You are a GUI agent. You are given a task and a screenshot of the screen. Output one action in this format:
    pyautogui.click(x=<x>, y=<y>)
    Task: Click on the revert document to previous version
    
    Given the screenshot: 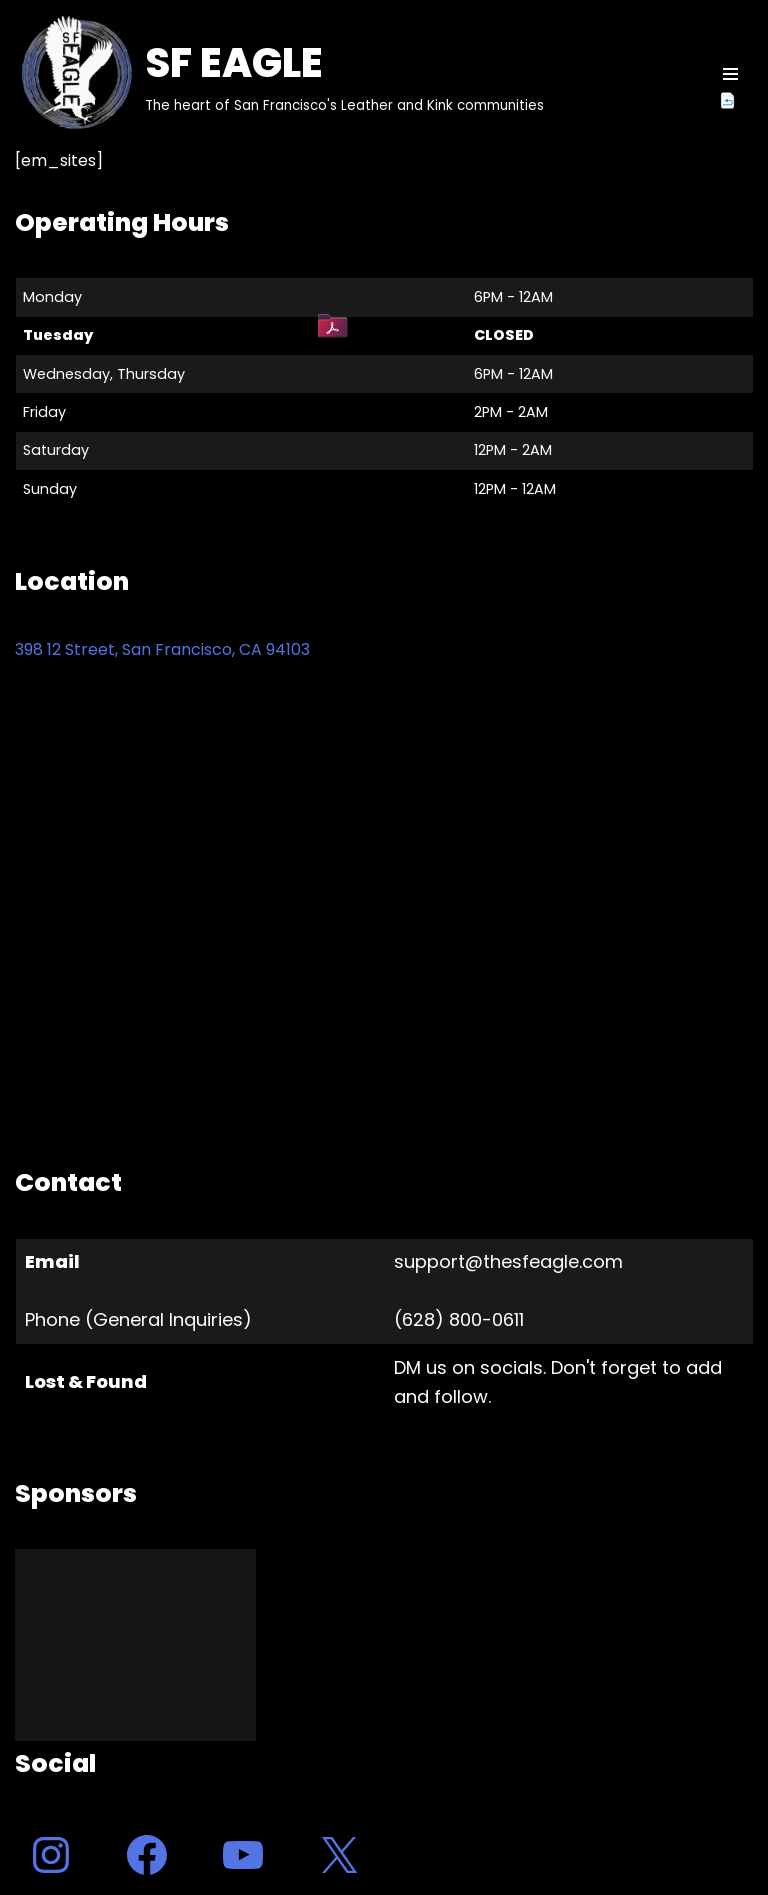 What is the action you would take?
    pyautogui.click(x=727, y=100)
    